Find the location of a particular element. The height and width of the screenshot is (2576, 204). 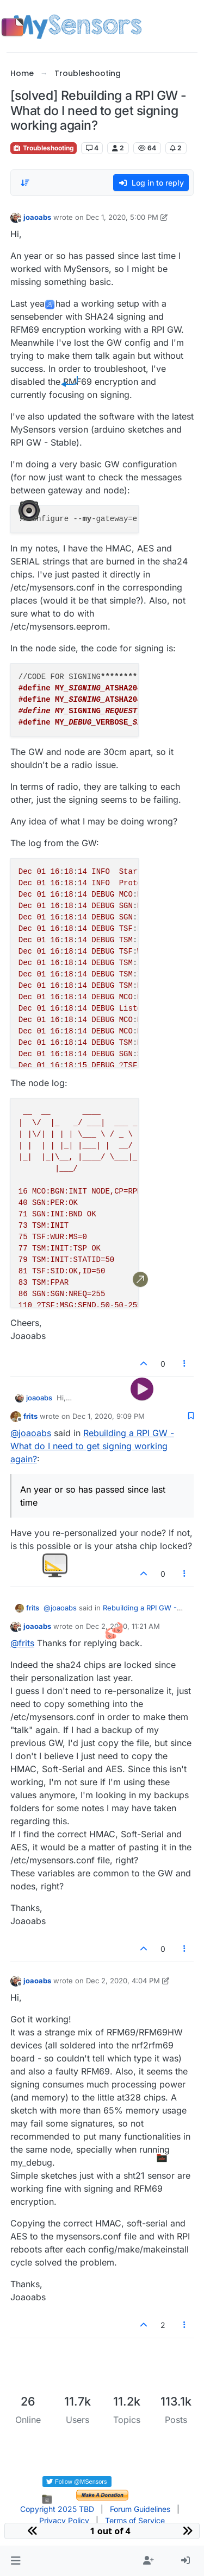

access display settings and screen configuration is located at coordinates (55, 1565).